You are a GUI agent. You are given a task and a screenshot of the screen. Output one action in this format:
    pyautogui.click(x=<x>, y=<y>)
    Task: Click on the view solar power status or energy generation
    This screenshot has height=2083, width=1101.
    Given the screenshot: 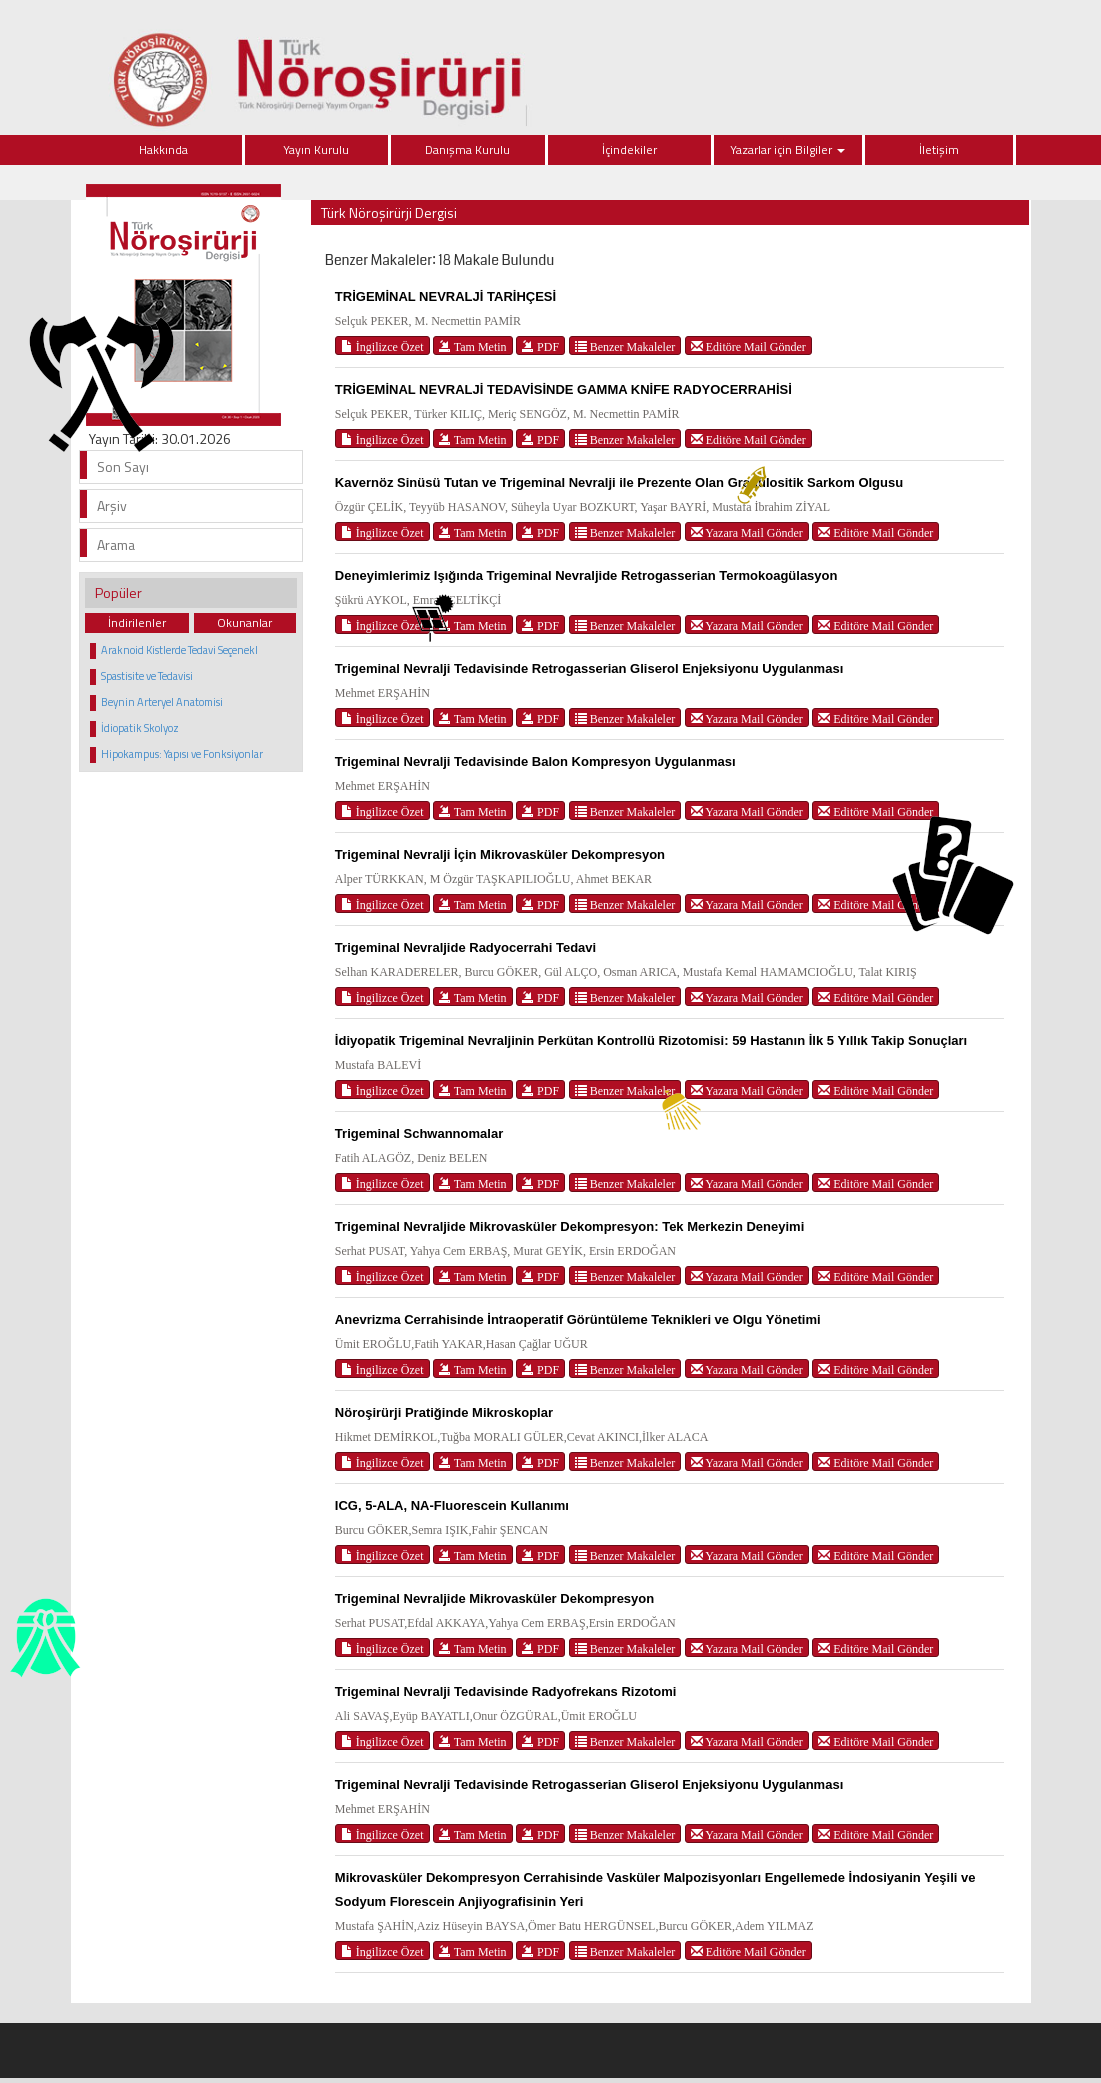 What is the action you would take?
    pyautogui.click(x=433, y=618)
    